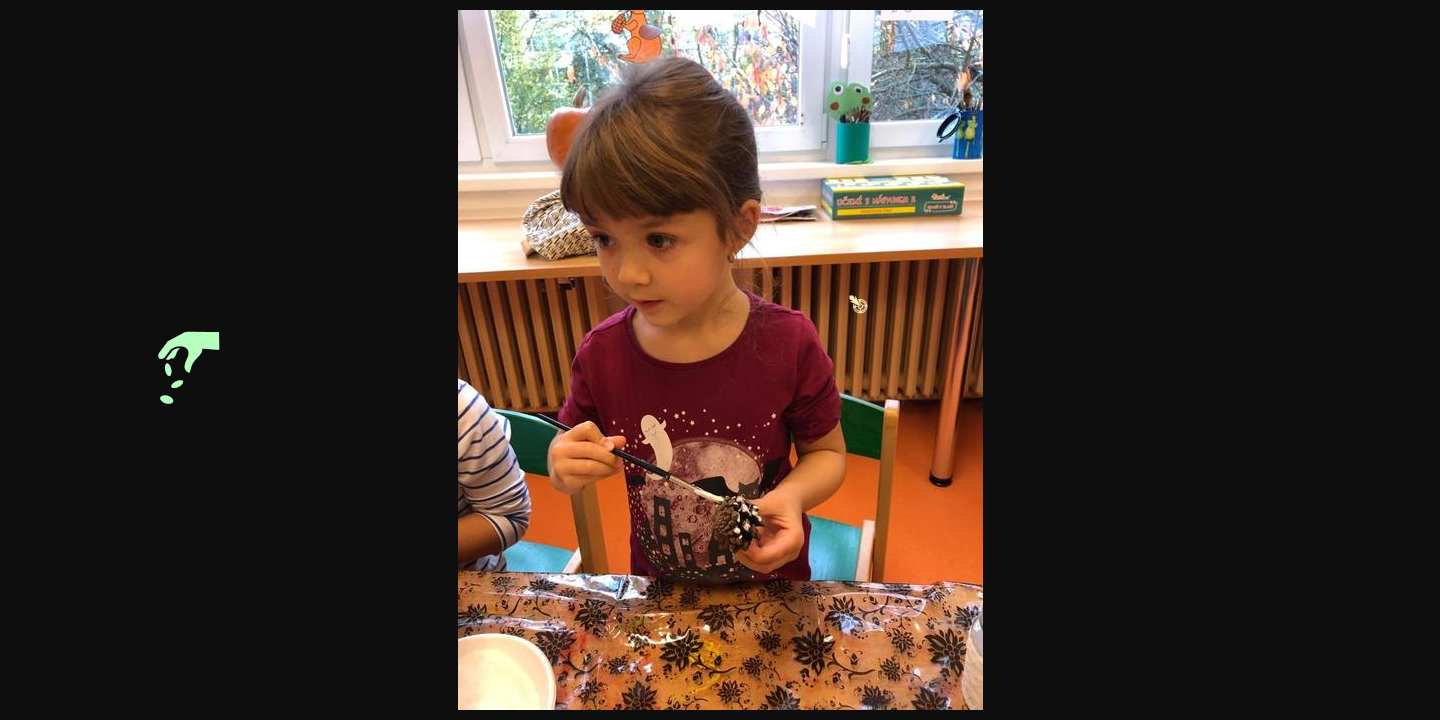  What do you see at coordinates (858, 304) in the screenshot?
I see `aim or target an objective` at bounding box center [858, 304].